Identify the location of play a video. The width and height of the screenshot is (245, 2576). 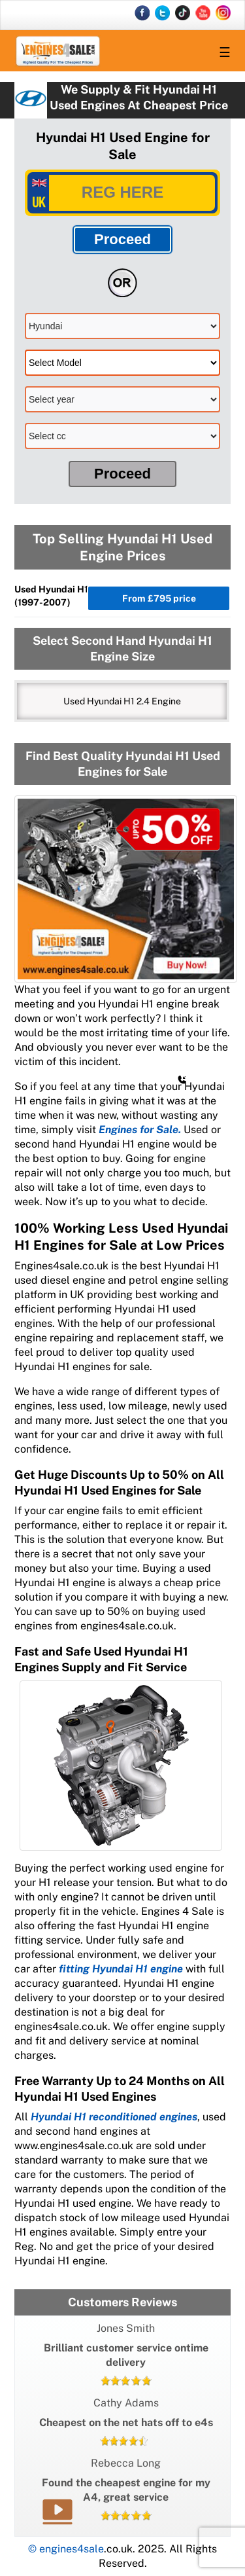
(57, 2512).